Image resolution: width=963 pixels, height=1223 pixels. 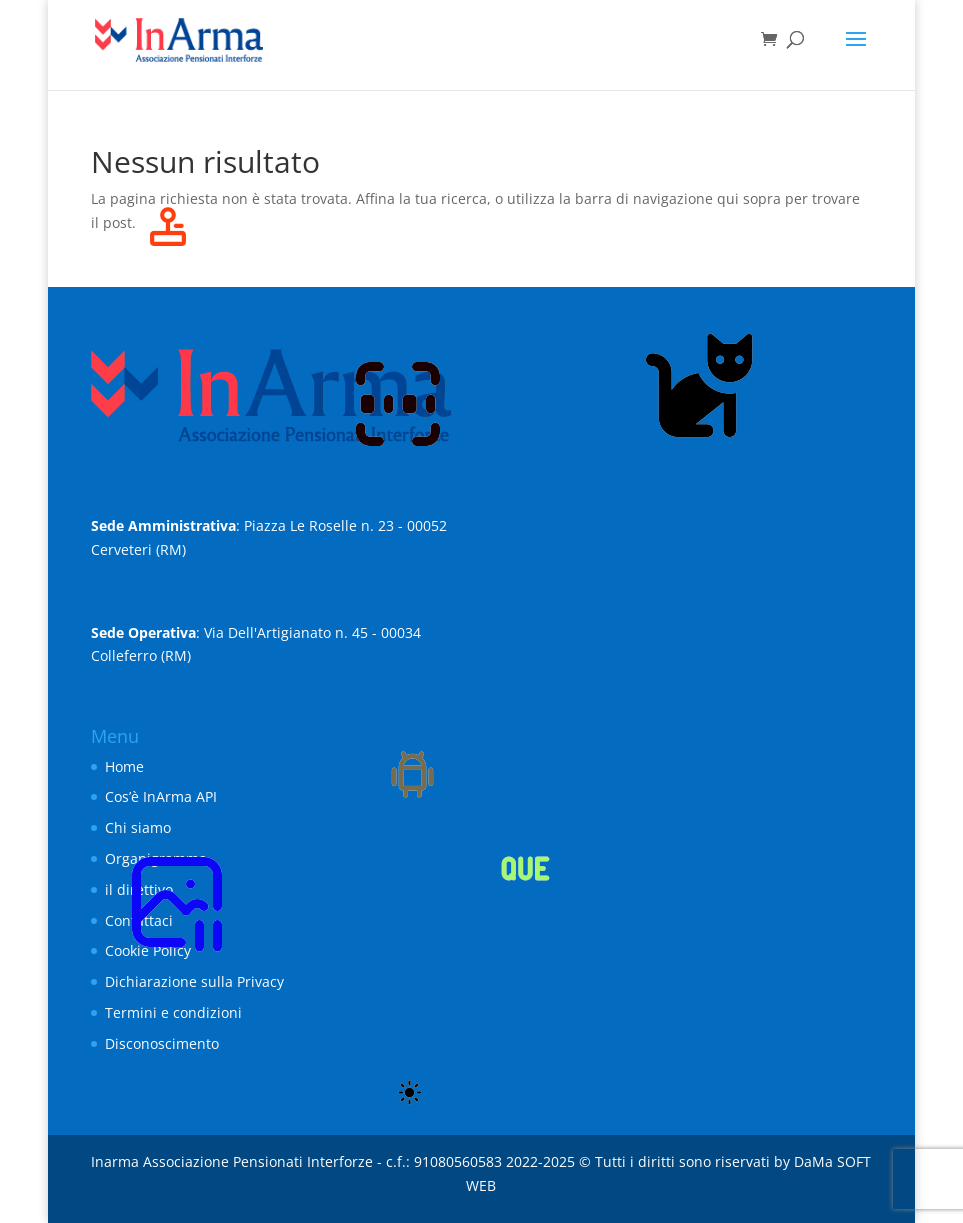 What do you see at coordinates (412, 774) in the screenshot?
I see `android device or app indicator` at bounding box center [412, 774].